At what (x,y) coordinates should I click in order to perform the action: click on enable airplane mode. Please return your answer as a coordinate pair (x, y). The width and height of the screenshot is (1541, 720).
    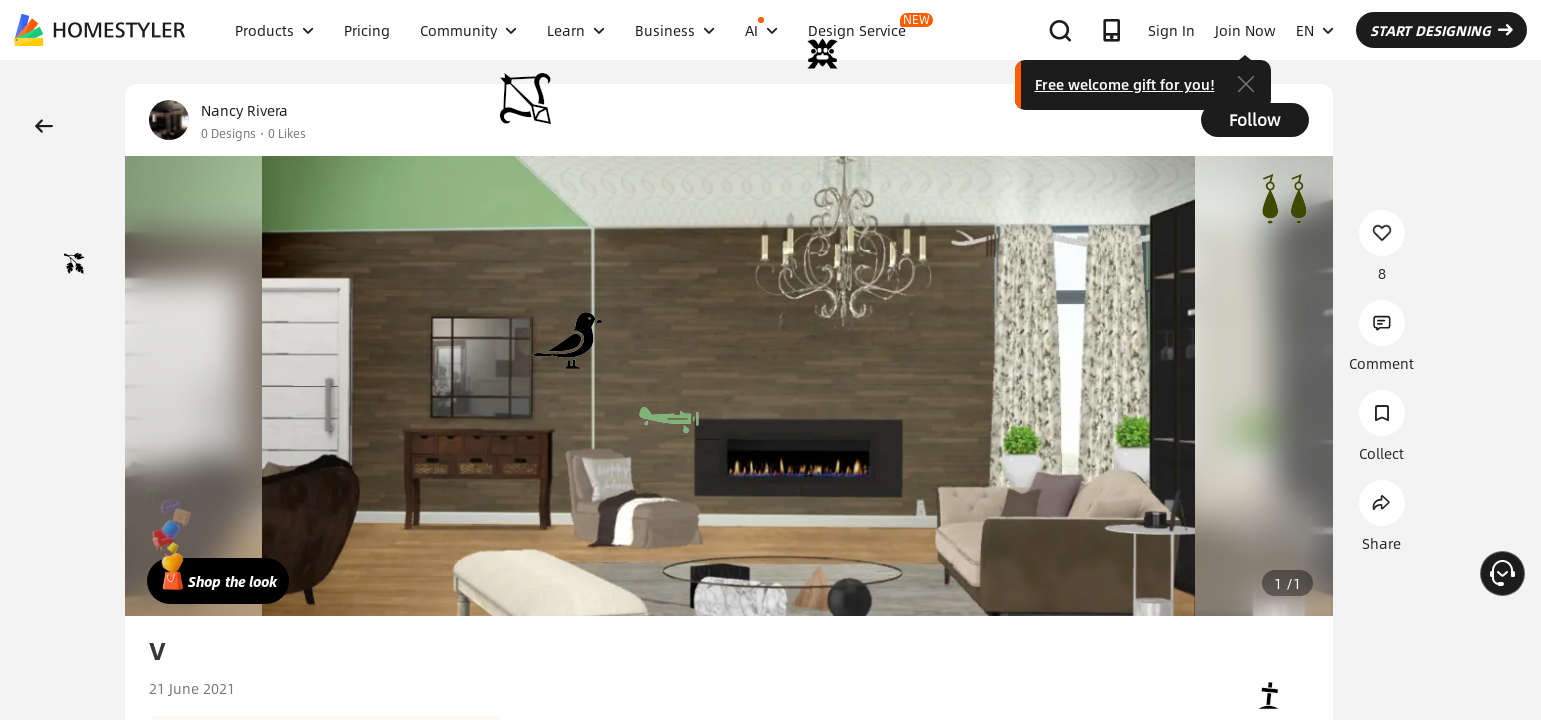
    Looking at the image, I should click on (669, 420).